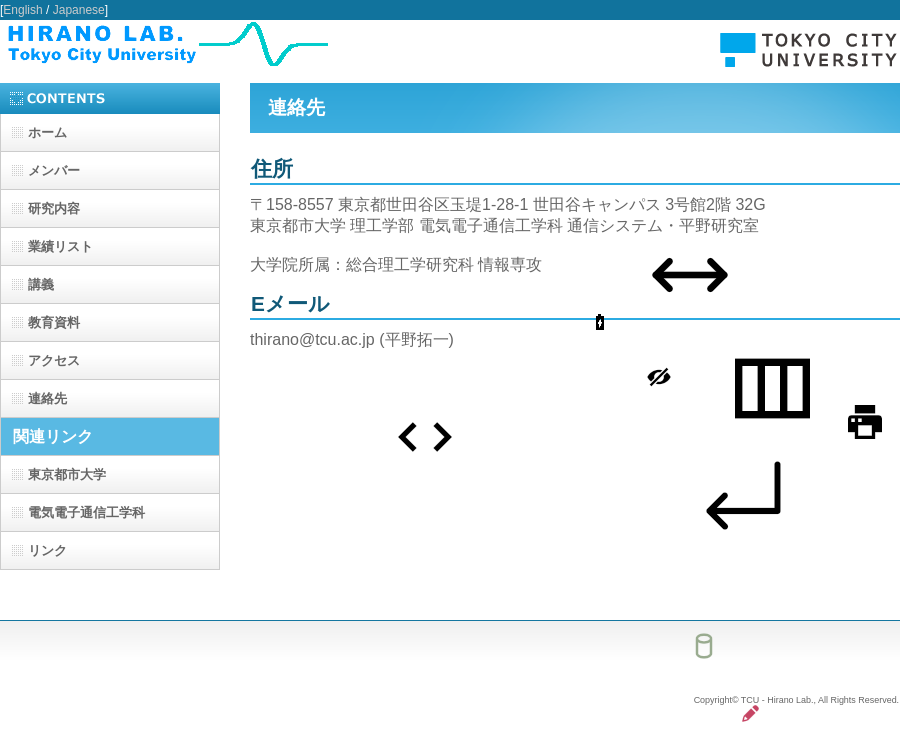 The height and width of the screenshot is (748, 900). Describe the element at coordinates (690, 275) in the screenshot. I see `resize element horizontally` at that location.